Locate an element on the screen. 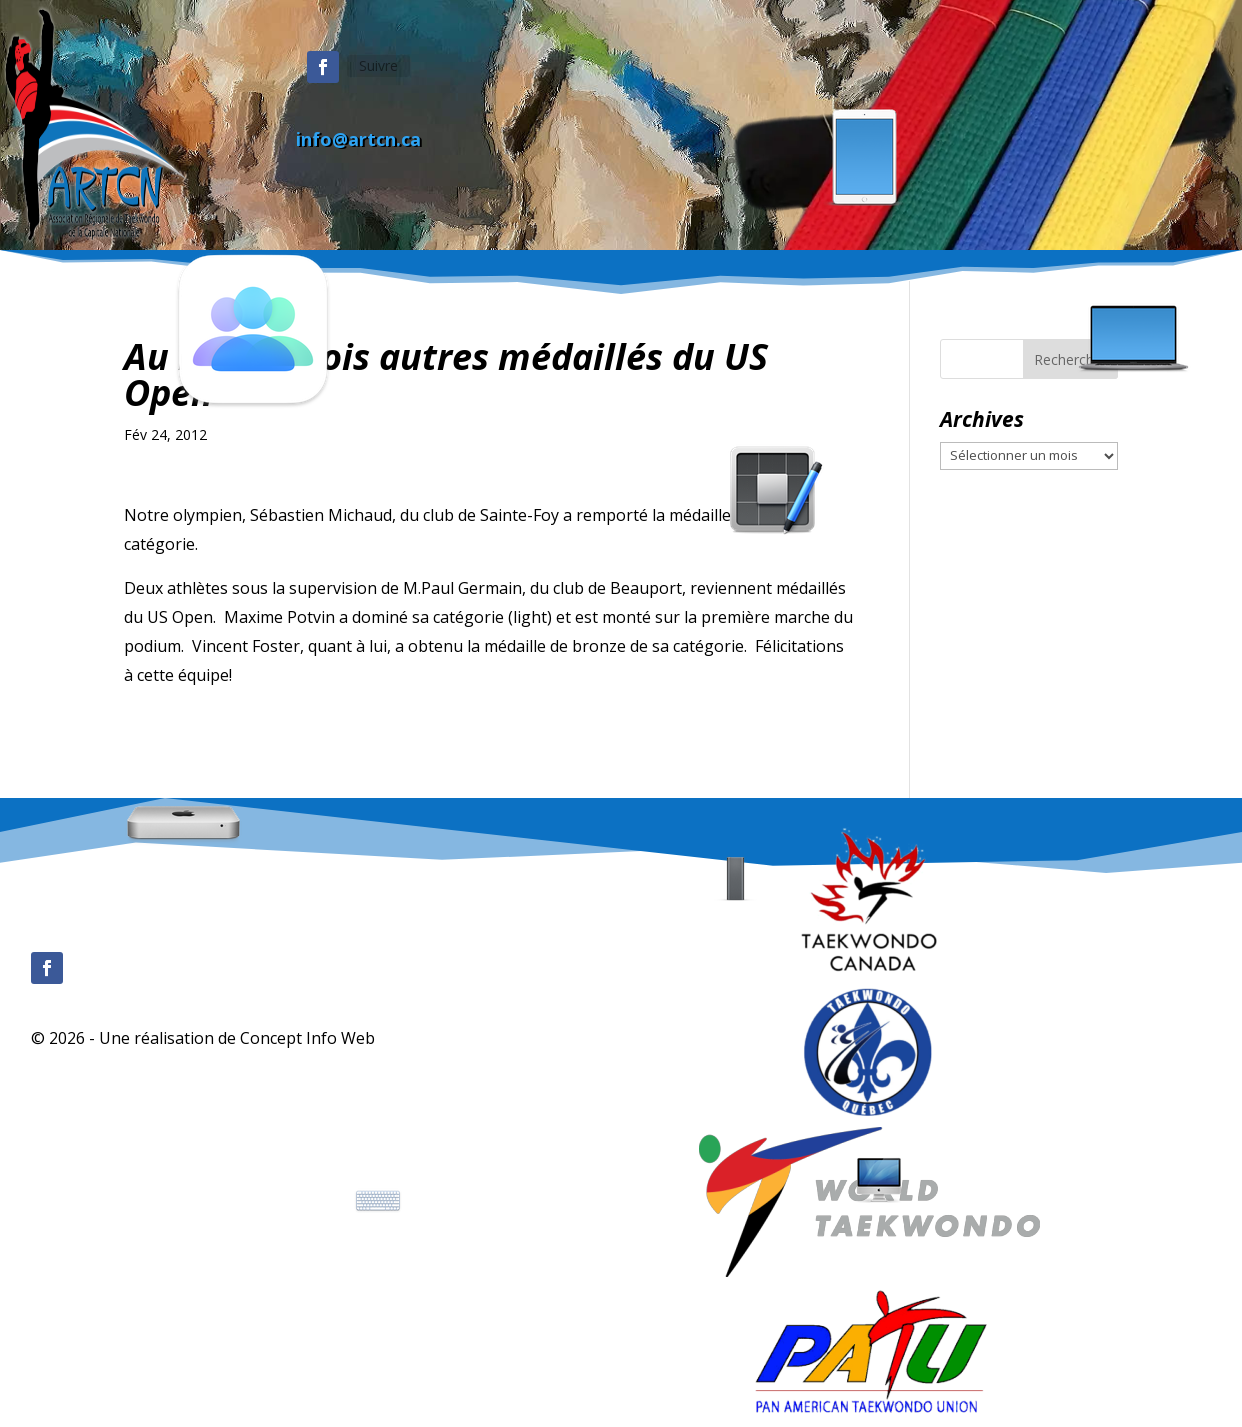  access family sharing and parental control settings is located at coordinates (253, 329).